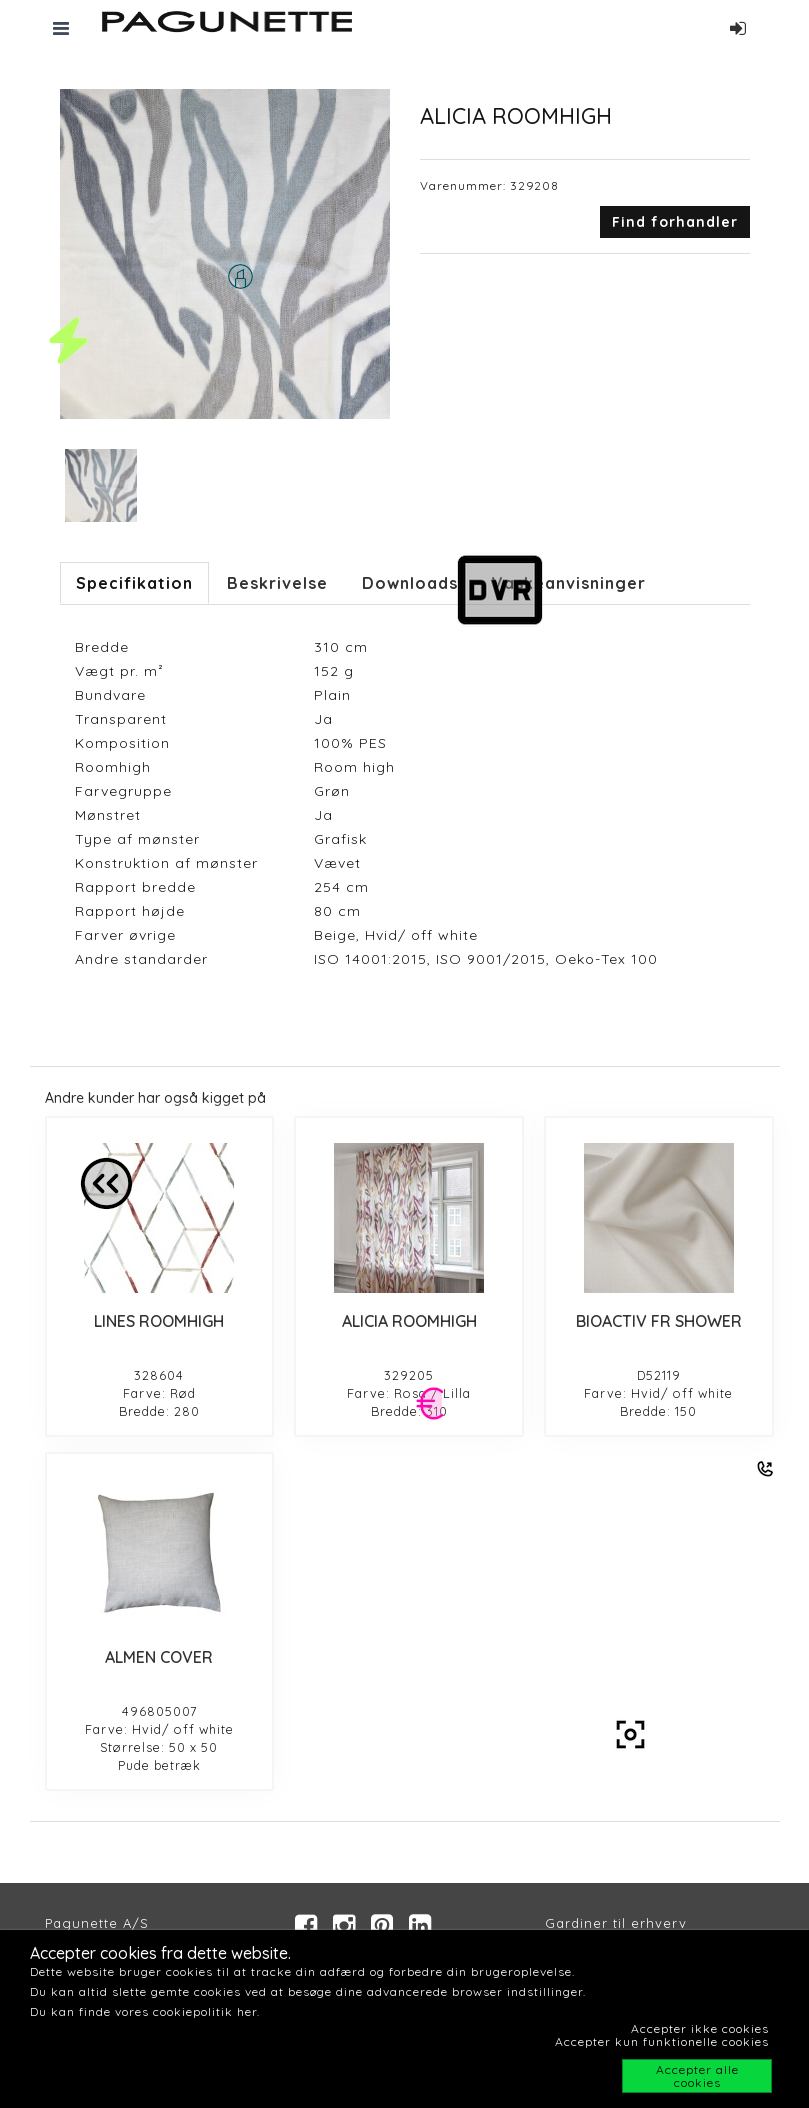 Image resolution: width=809 pixels, height=2108 pixels. I want to click on go back to the beginning, so click(106, 1183).